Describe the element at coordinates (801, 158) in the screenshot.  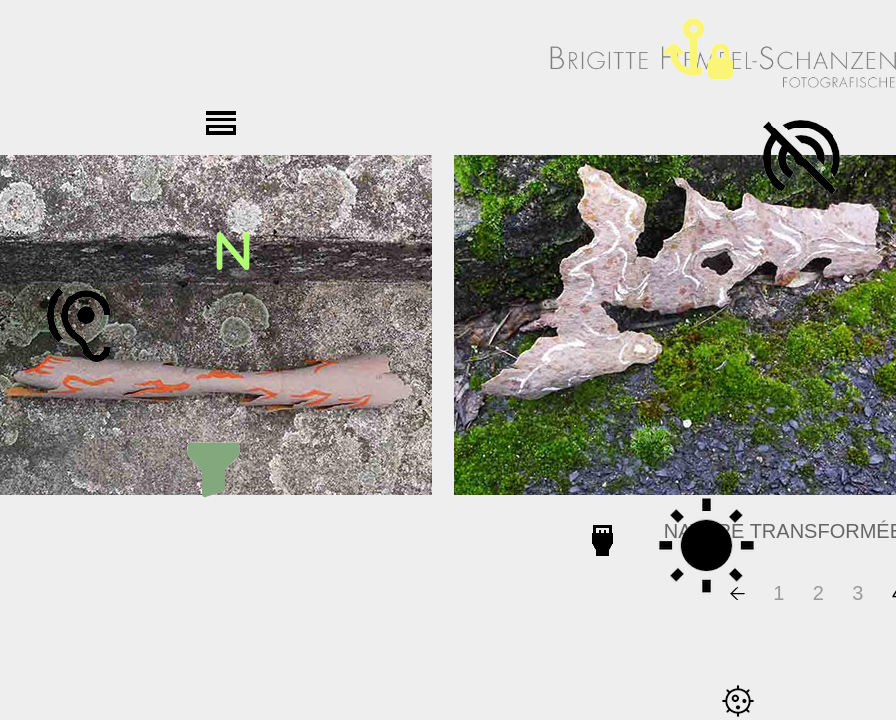
I see `indicates mobile hotspot is disabled` at that location.